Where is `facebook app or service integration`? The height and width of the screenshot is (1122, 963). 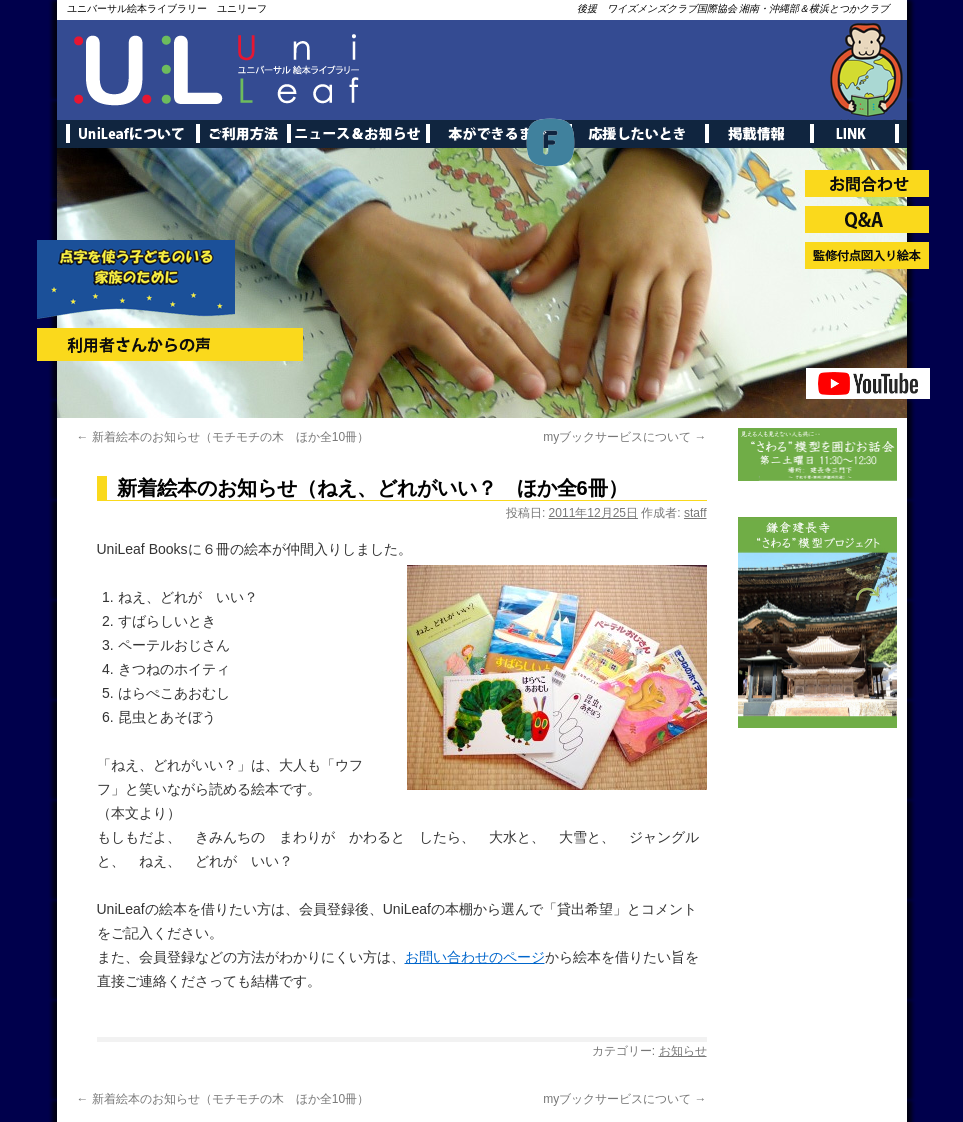
facebook app or service integration is located at coordinates (550, 142).